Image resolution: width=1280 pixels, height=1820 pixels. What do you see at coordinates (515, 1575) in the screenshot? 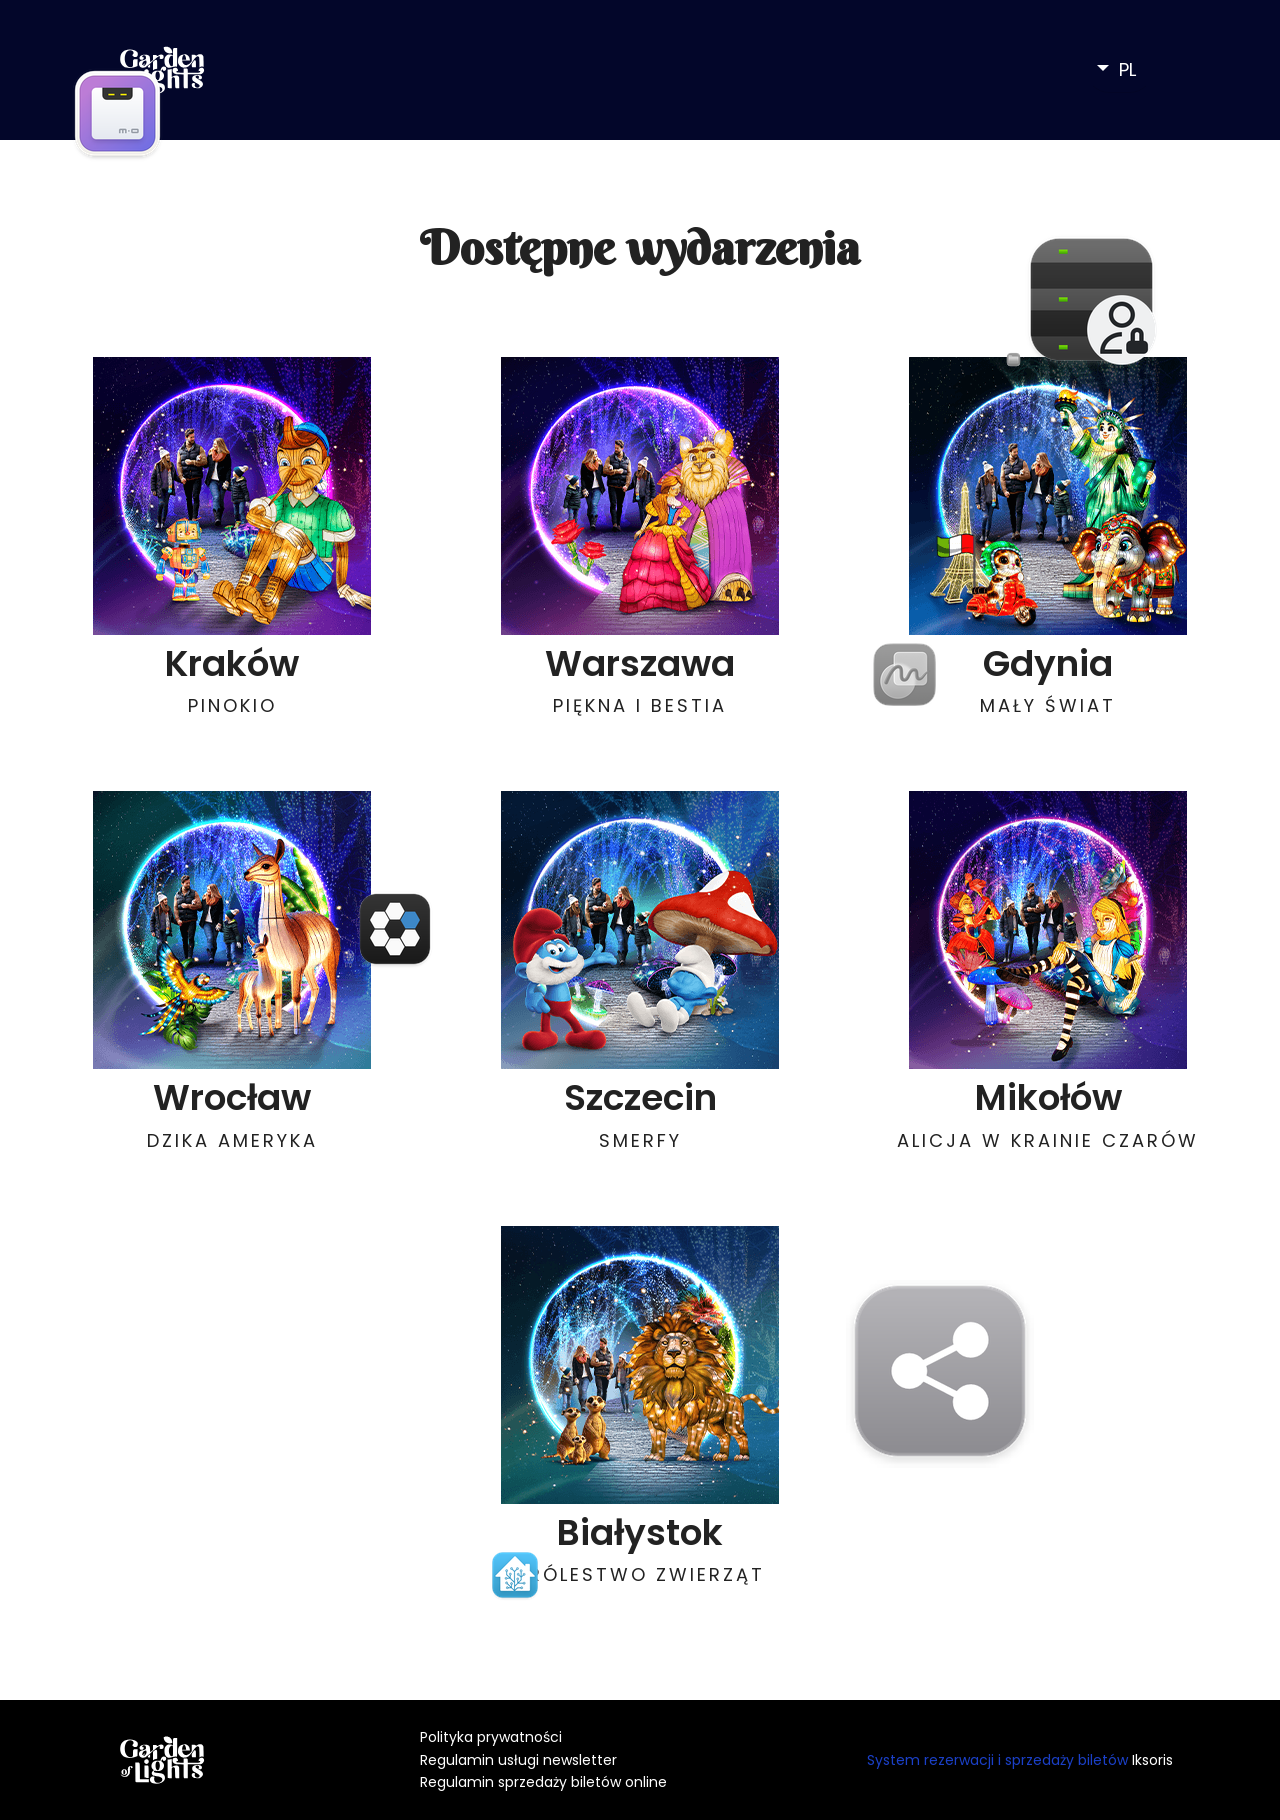
I see `open the home assistant app` at bounding box center [515, 1575].